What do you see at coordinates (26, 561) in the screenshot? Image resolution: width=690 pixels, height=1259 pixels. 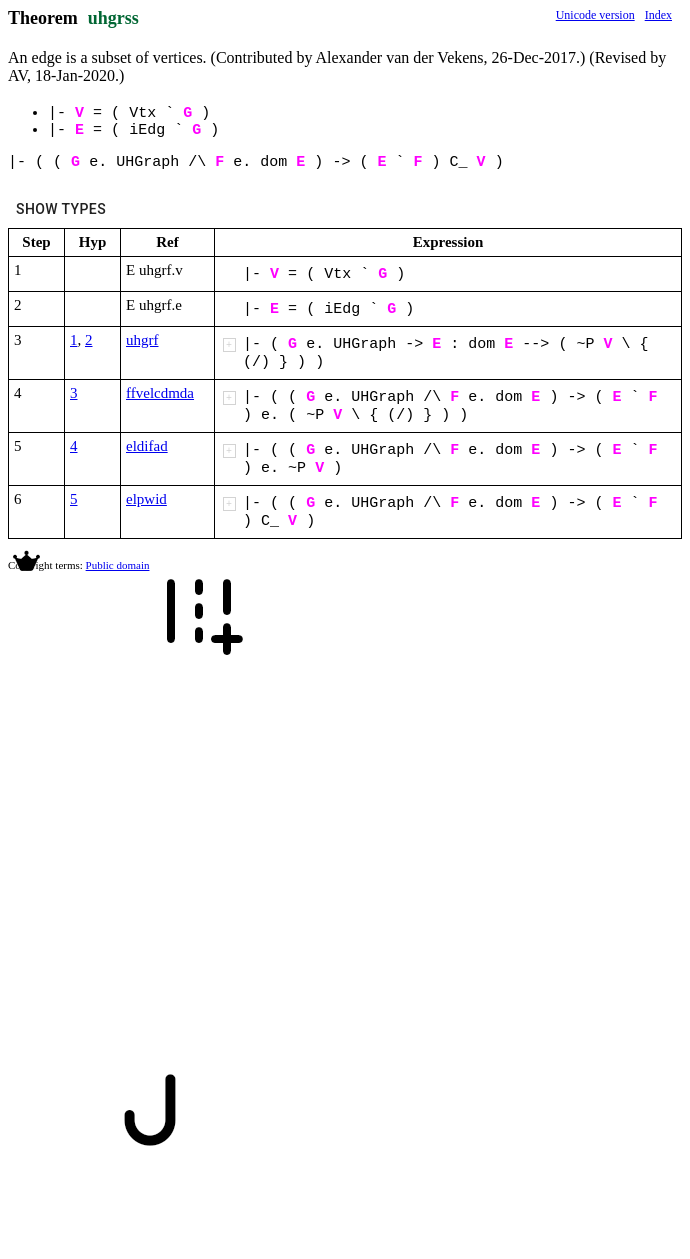 I see `web awesome brand icon` at bounding box center [26, 561].